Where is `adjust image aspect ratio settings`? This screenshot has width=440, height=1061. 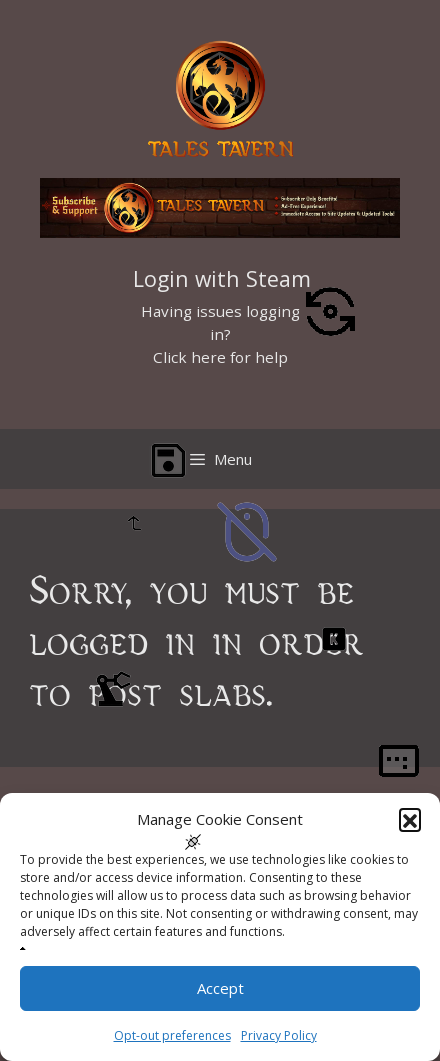 adjust image aspect ratio settings is located at coordinates (399, 761).